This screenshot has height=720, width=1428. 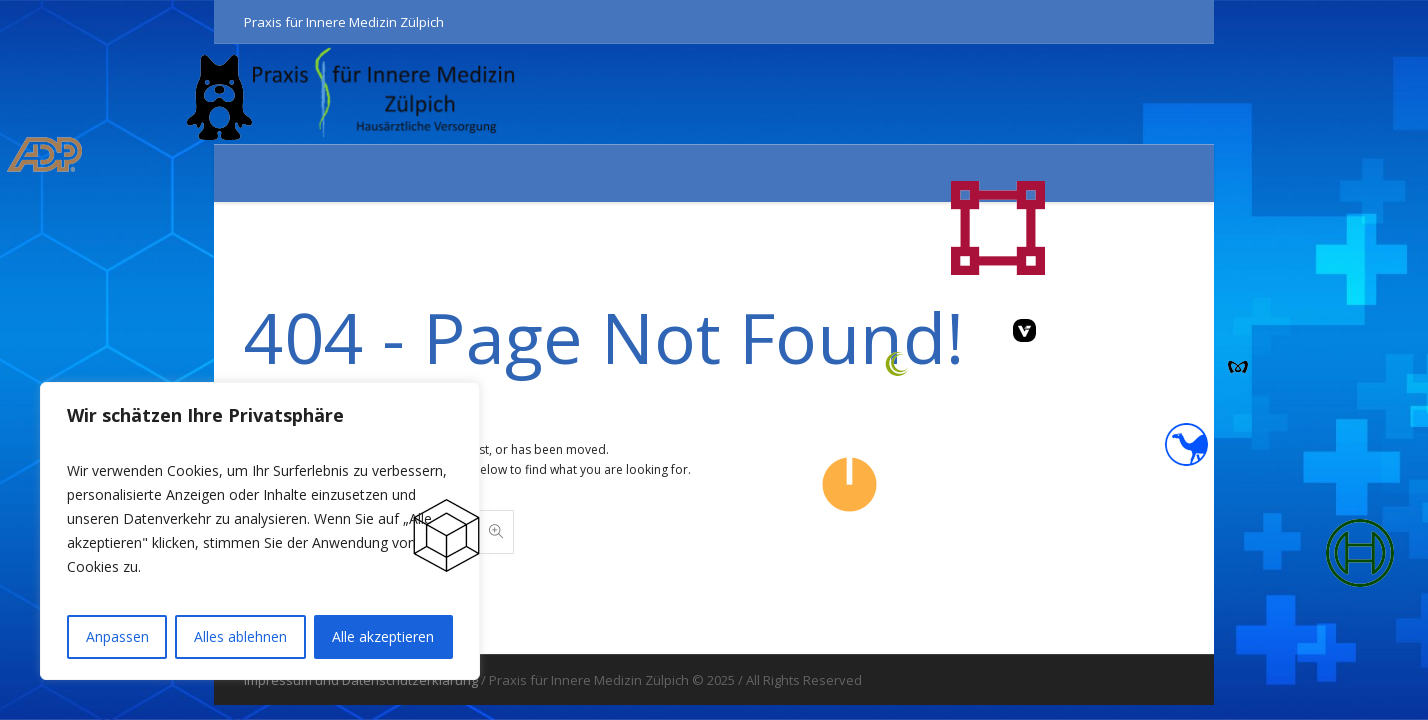 I want to click on power off or shut down the device, so click(x=849, y=484).